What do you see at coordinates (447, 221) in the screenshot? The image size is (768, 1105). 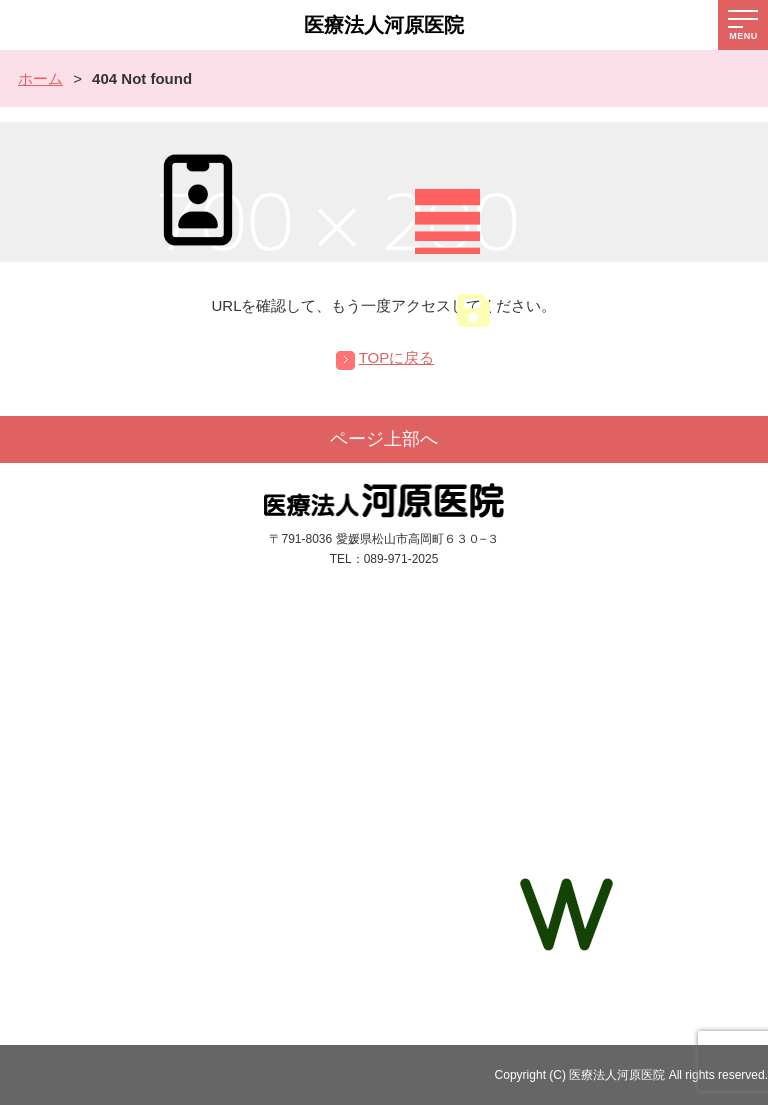 I see `adjust line or stroke thickness` at bounding box center [447, 221].